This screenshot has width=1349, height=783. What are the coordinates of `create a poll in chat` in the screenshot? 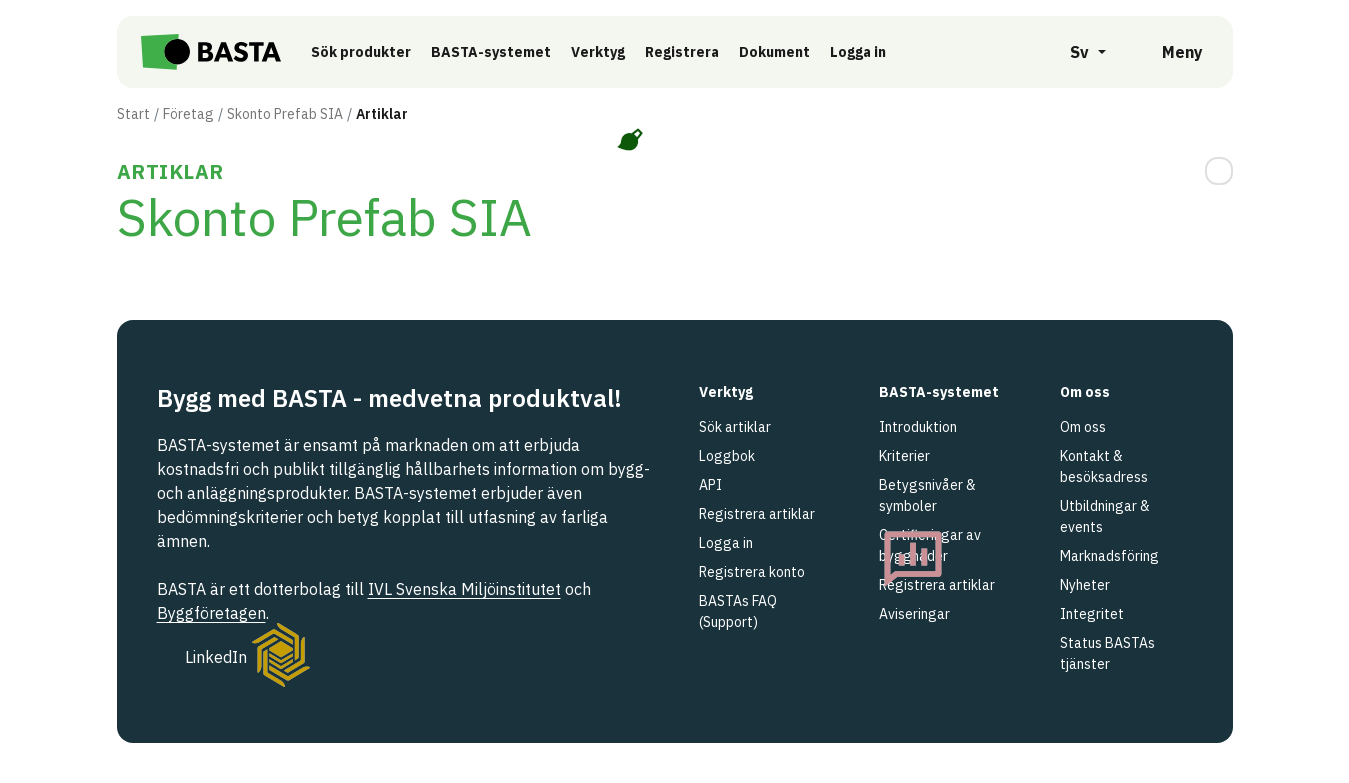 It's located at (913, 557).